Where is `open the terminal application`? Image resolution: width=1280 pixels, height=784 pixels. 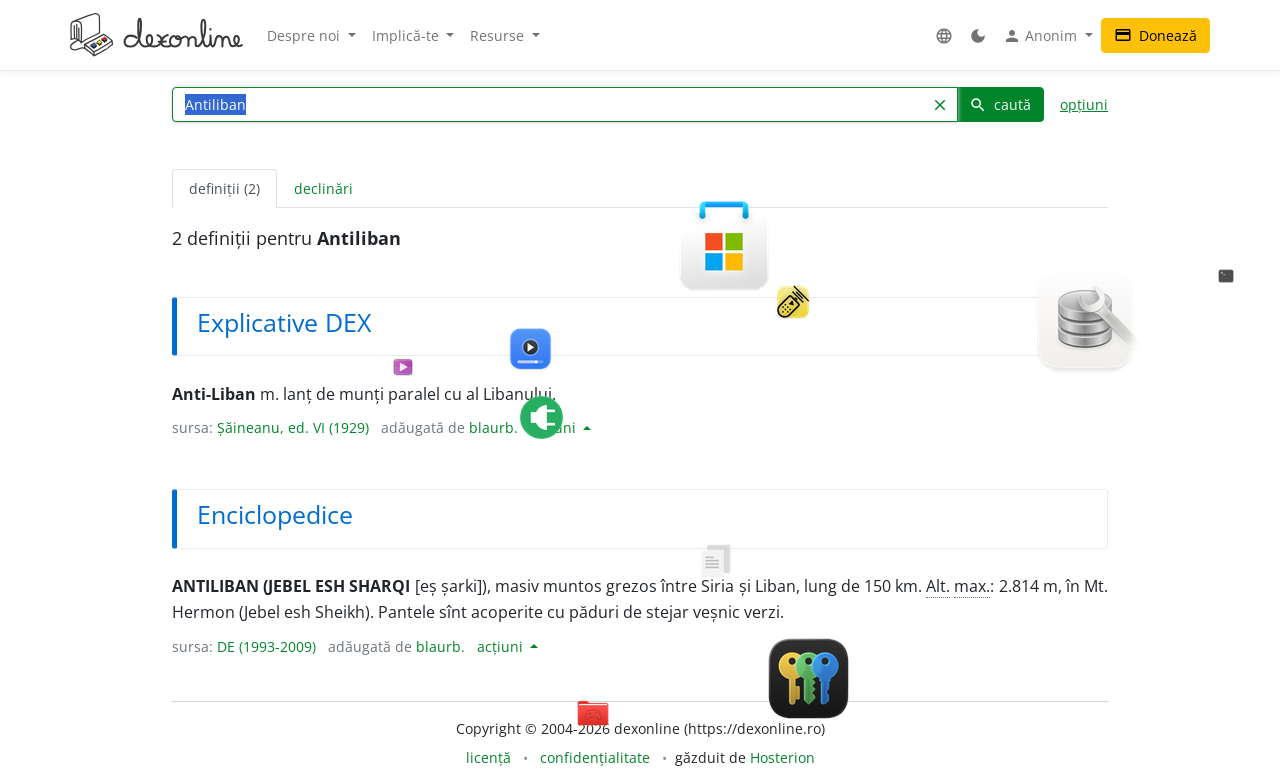
open the terminal application is located at coordinates (1226, 276).